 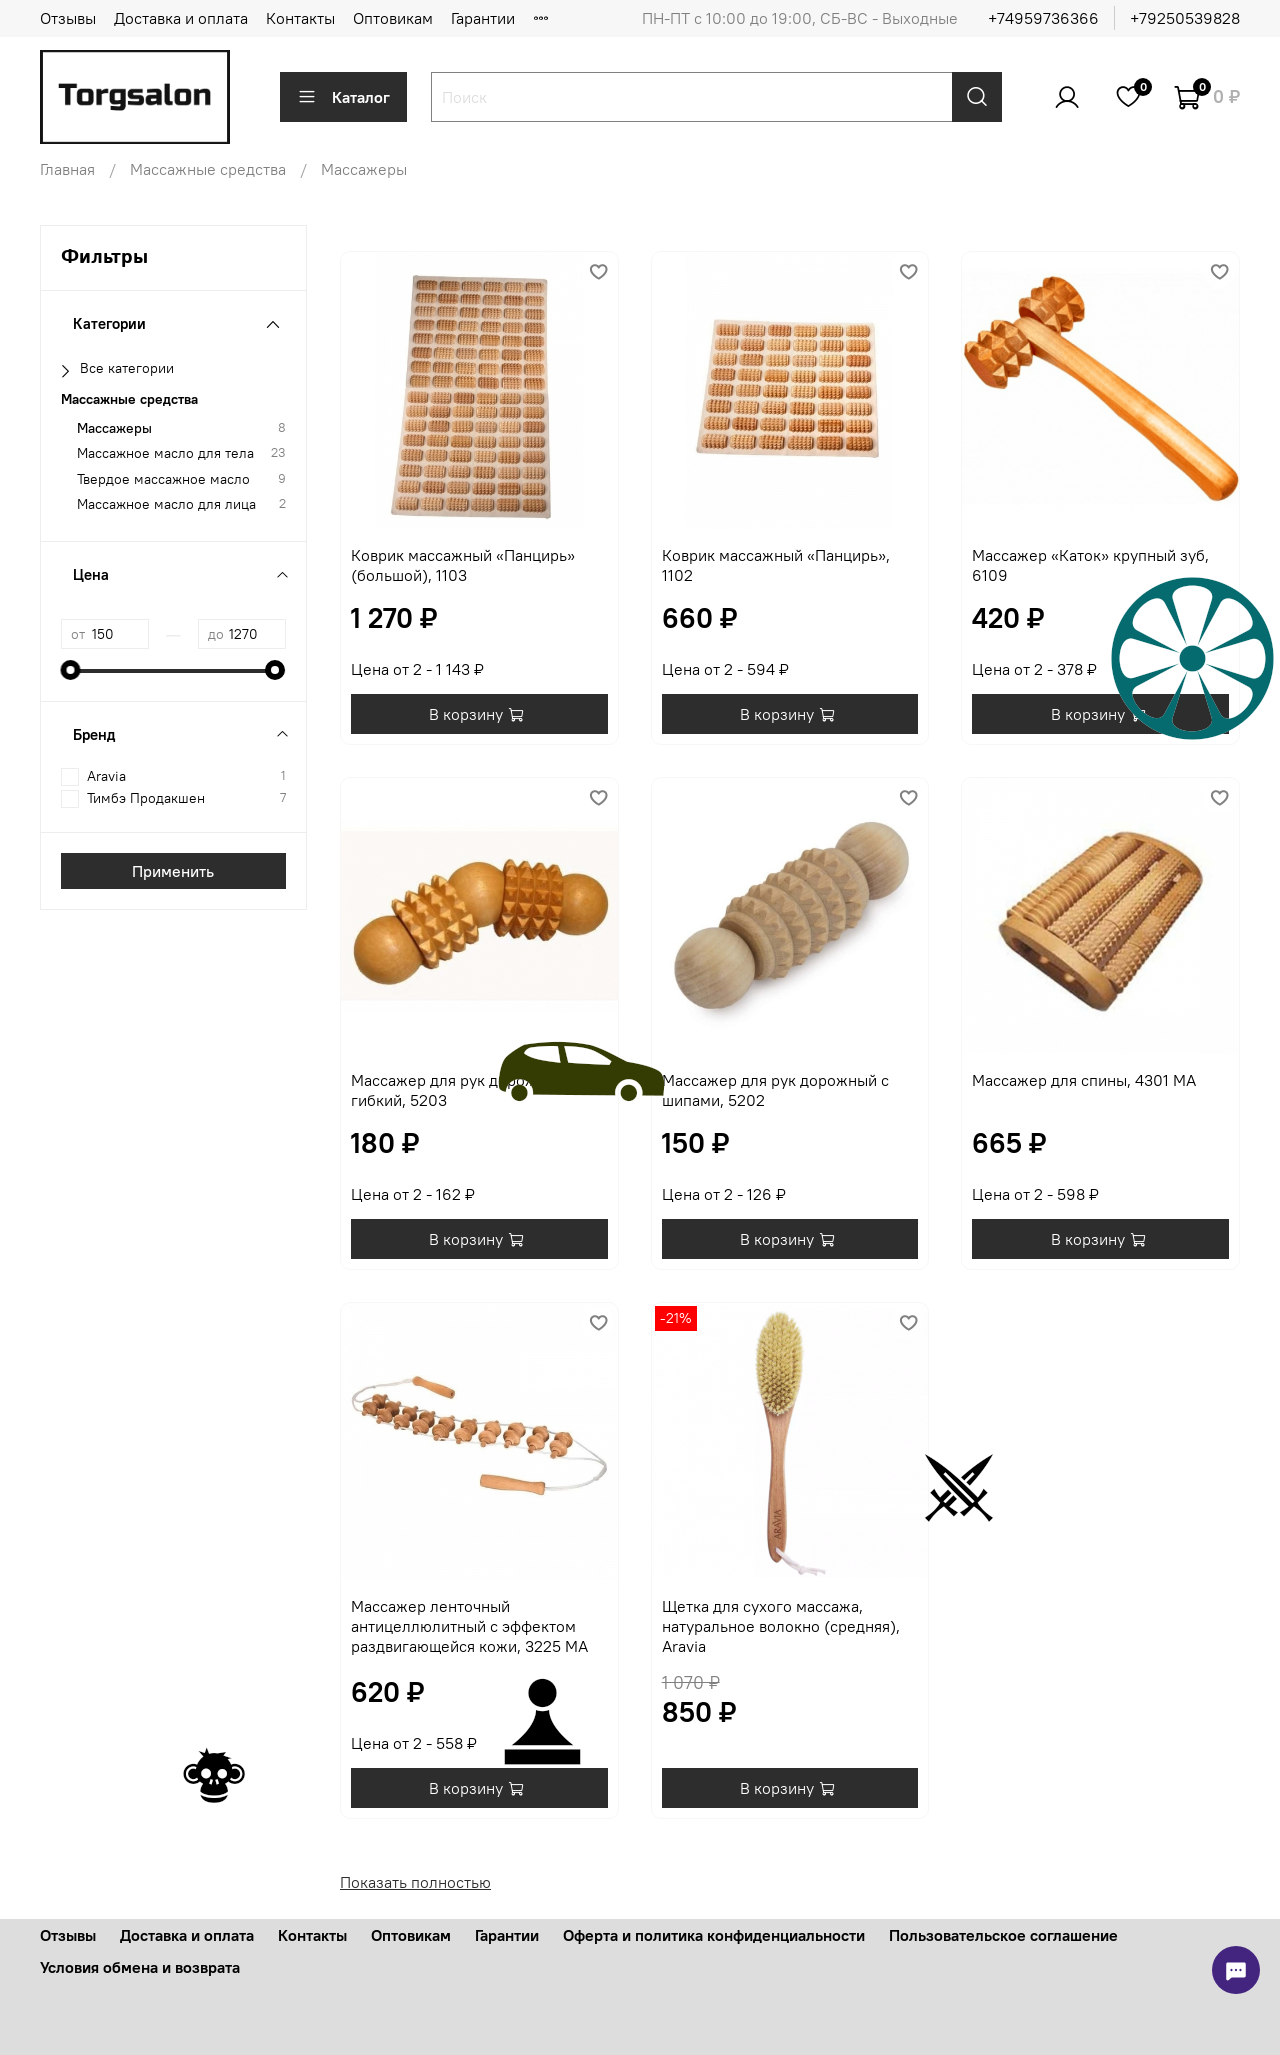 I want to click on monkey character or avatar selection, so click(x=214, y=1778).